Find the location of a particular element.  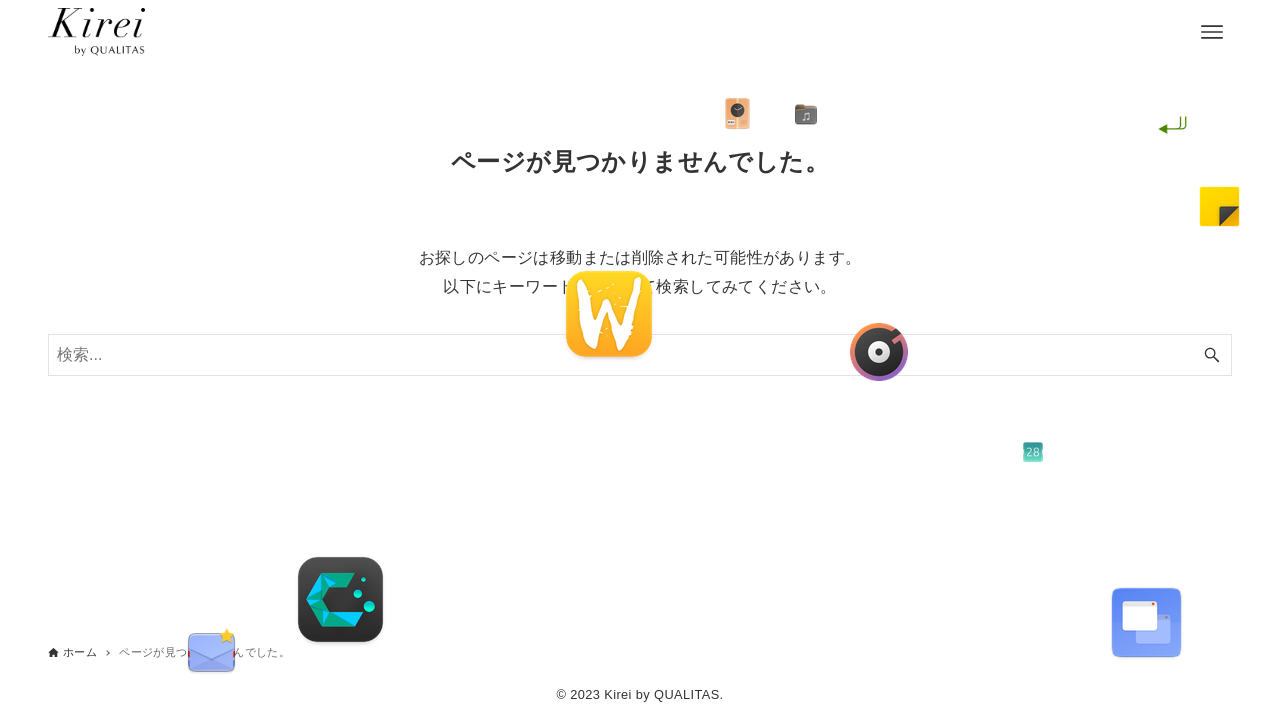

manage startup applications and session settings is located at coordinates (1146, 622).